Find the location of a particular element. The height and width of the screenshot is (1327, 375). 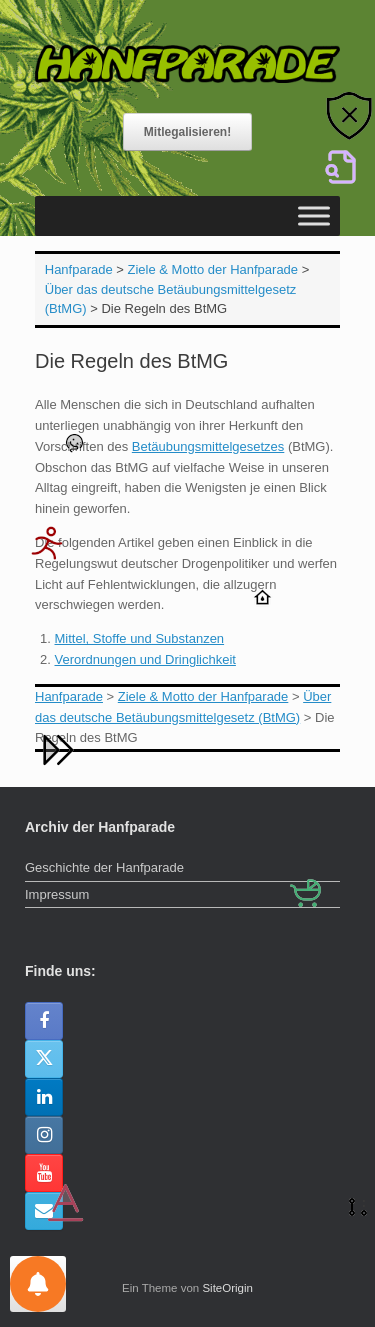

apply underline formatting to text is located at coordinates (65, 1203).